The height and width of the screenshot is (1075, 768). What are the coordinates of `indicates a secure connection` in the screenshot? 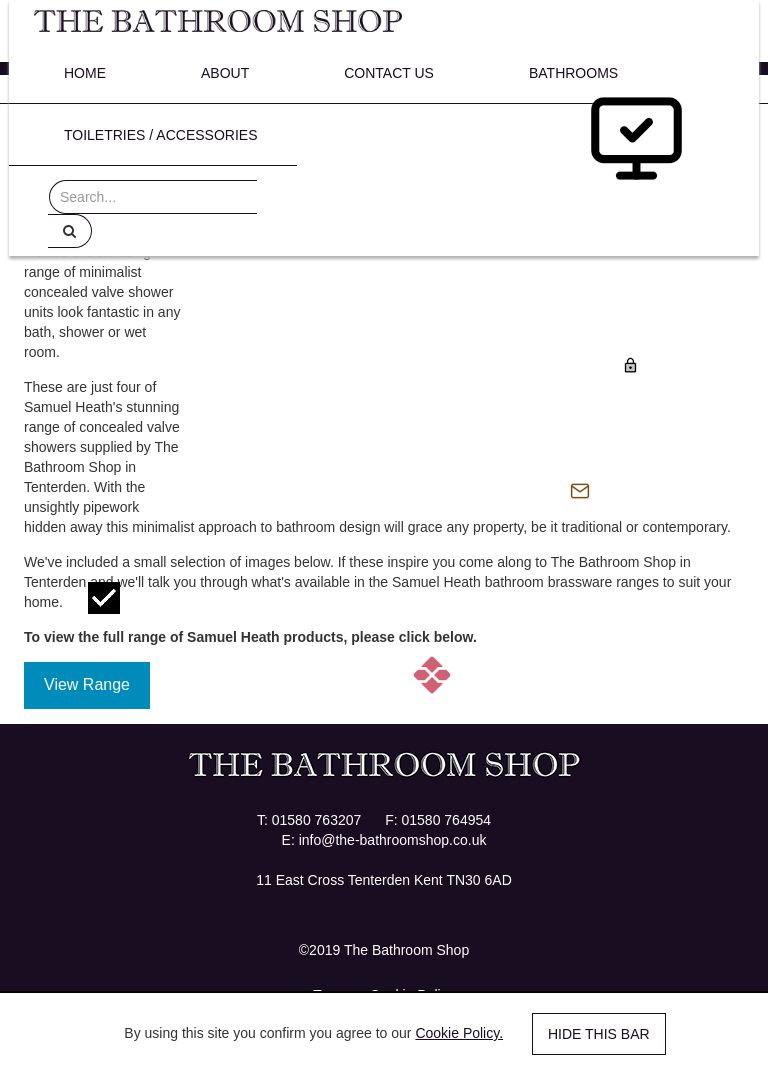 It's located at (630, 365).